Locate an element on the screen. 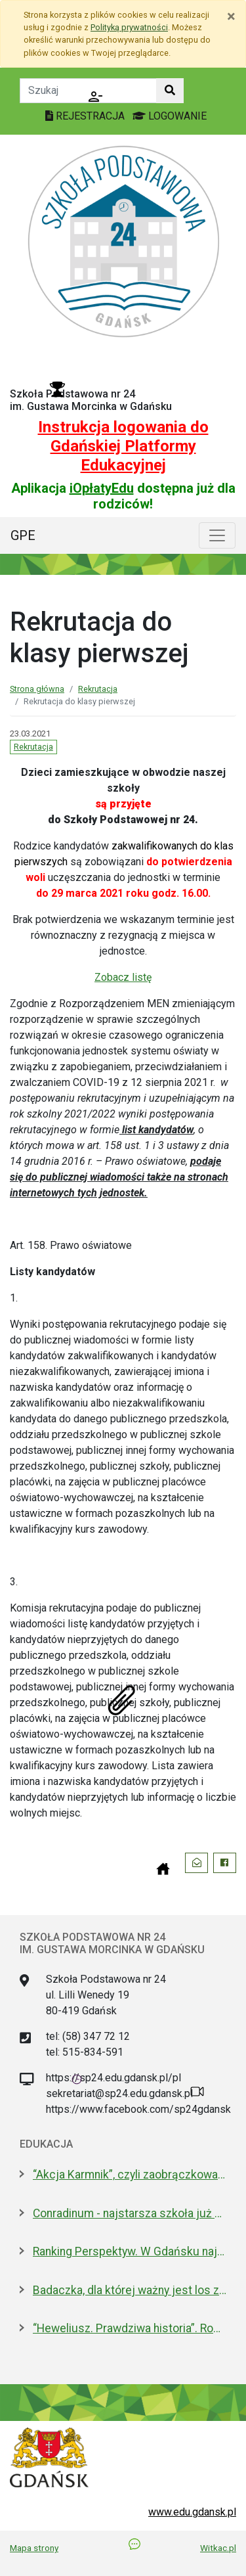  remove a contact or friend is located at coordinates (95, 97).